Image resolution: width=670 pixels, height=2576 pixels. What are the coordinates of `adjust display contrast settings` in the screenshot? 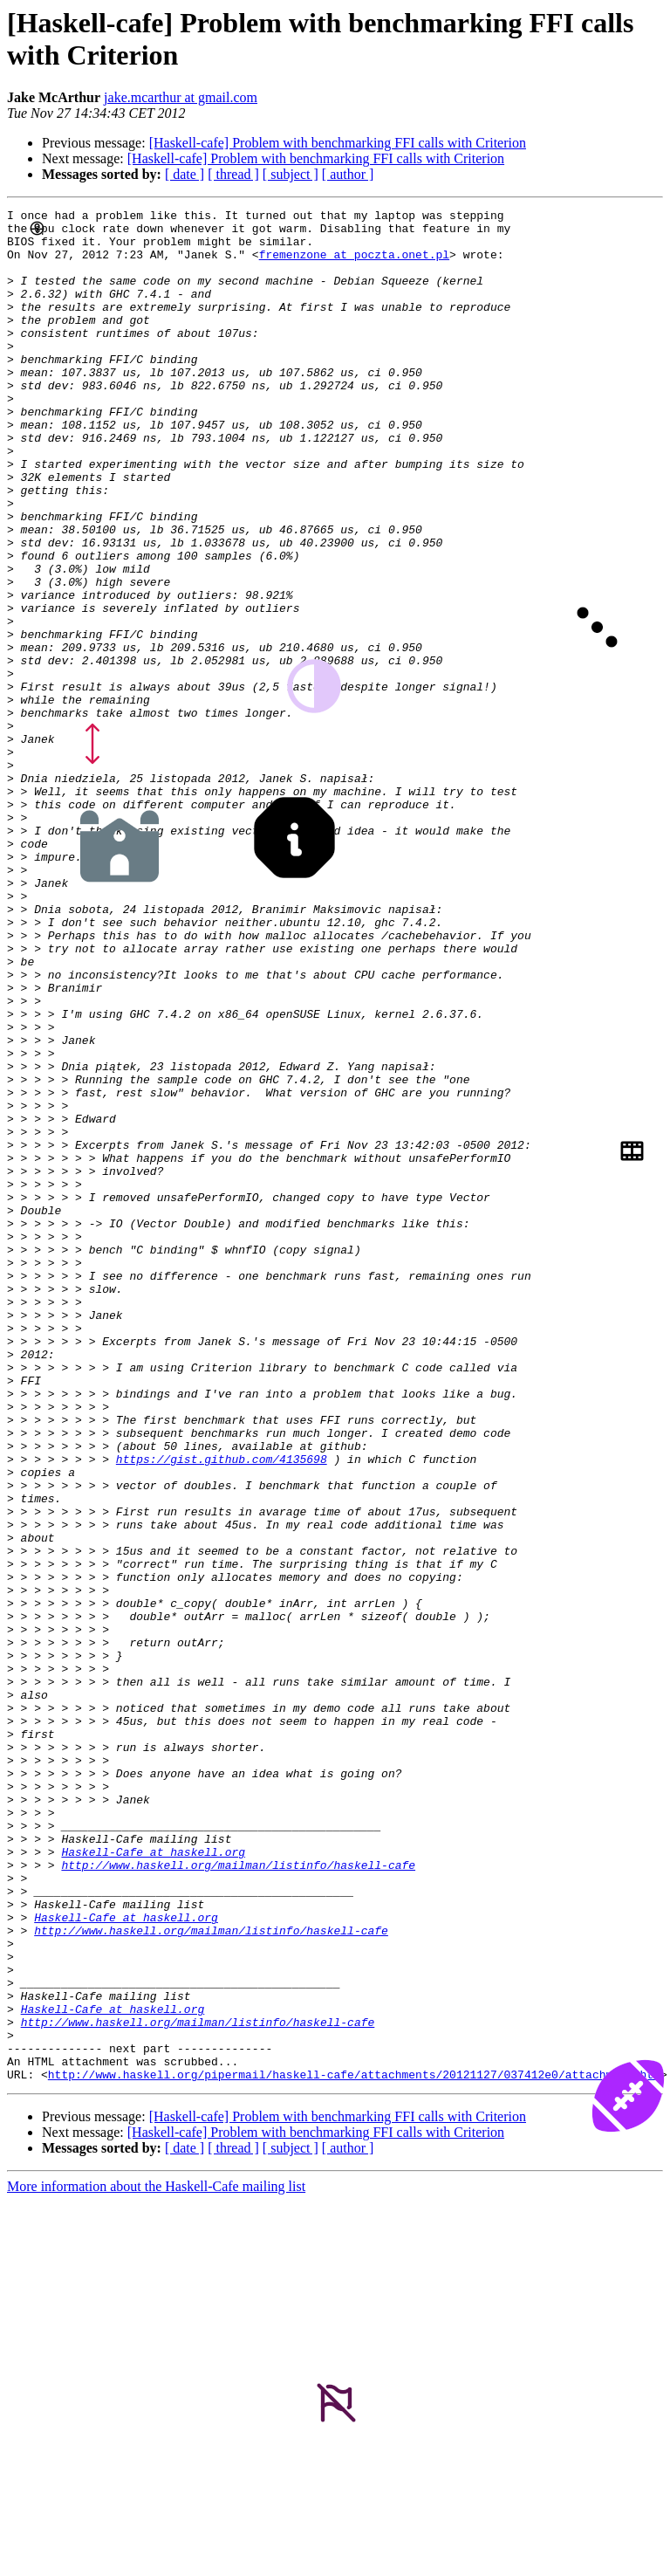 It's located at (314, 686).